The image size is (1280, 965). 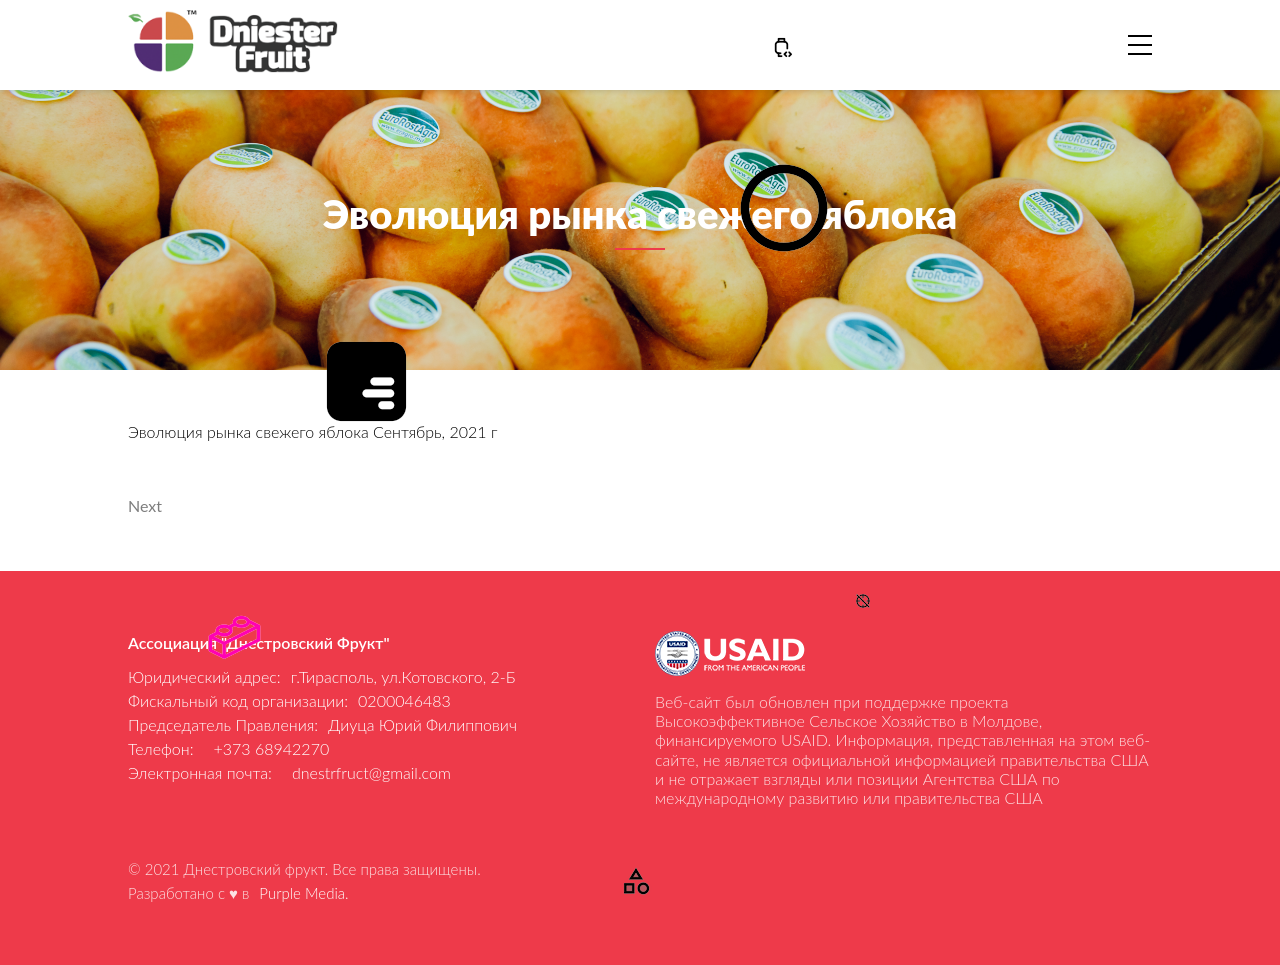 What do you see at coordinates (366, 381) in the screenshot?
I see `align content to bottom-right of container` at bounding box center [366, 381].